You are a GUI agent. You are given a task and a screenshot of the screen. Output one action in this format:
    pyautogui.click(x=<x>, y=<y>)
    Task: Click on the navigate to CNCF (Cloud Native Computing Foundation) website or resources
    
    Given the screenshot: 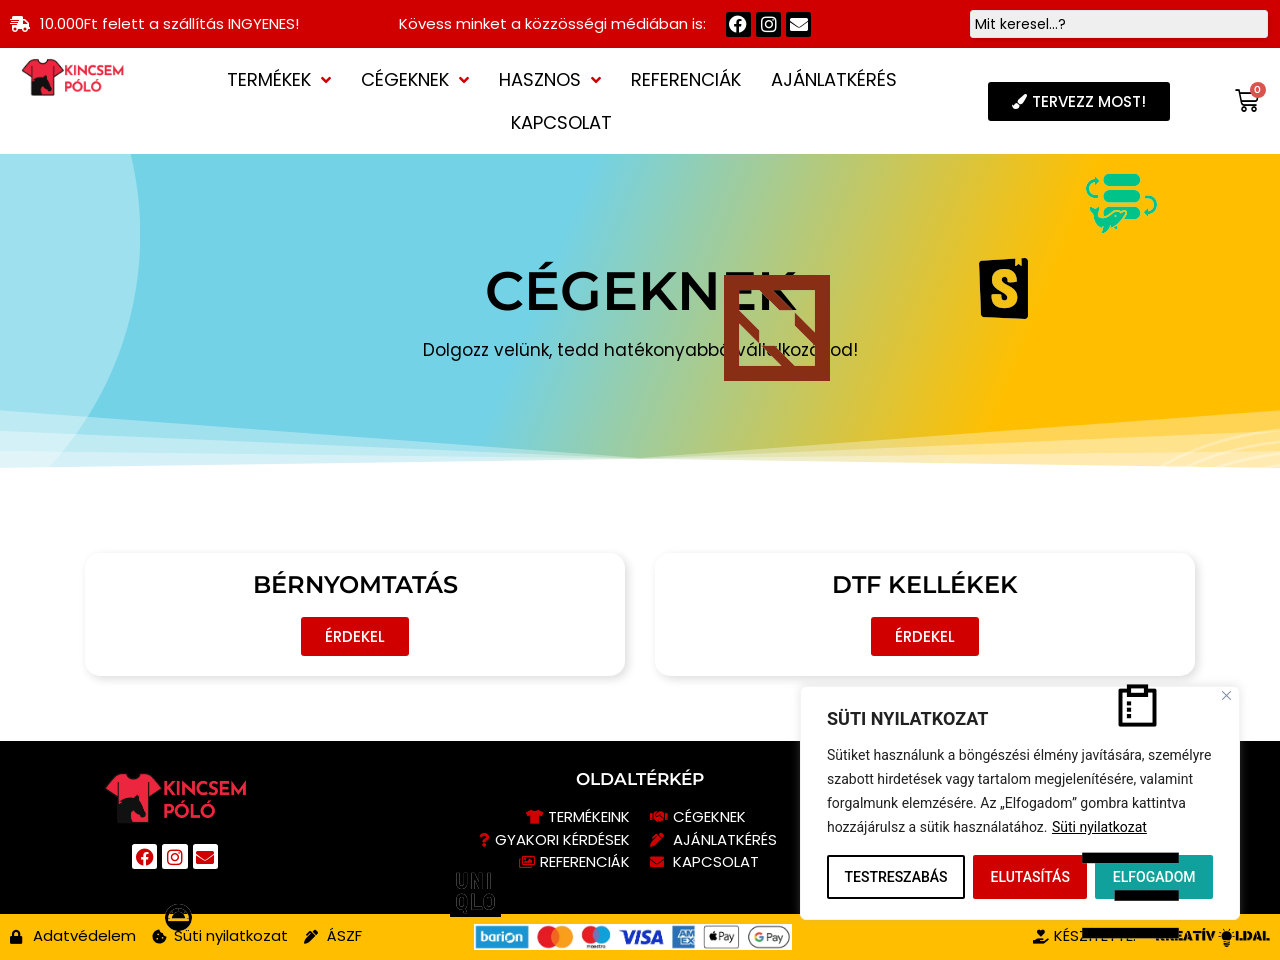 What is the action you would take?
    pyautogui.click(x=777, y=328)
    